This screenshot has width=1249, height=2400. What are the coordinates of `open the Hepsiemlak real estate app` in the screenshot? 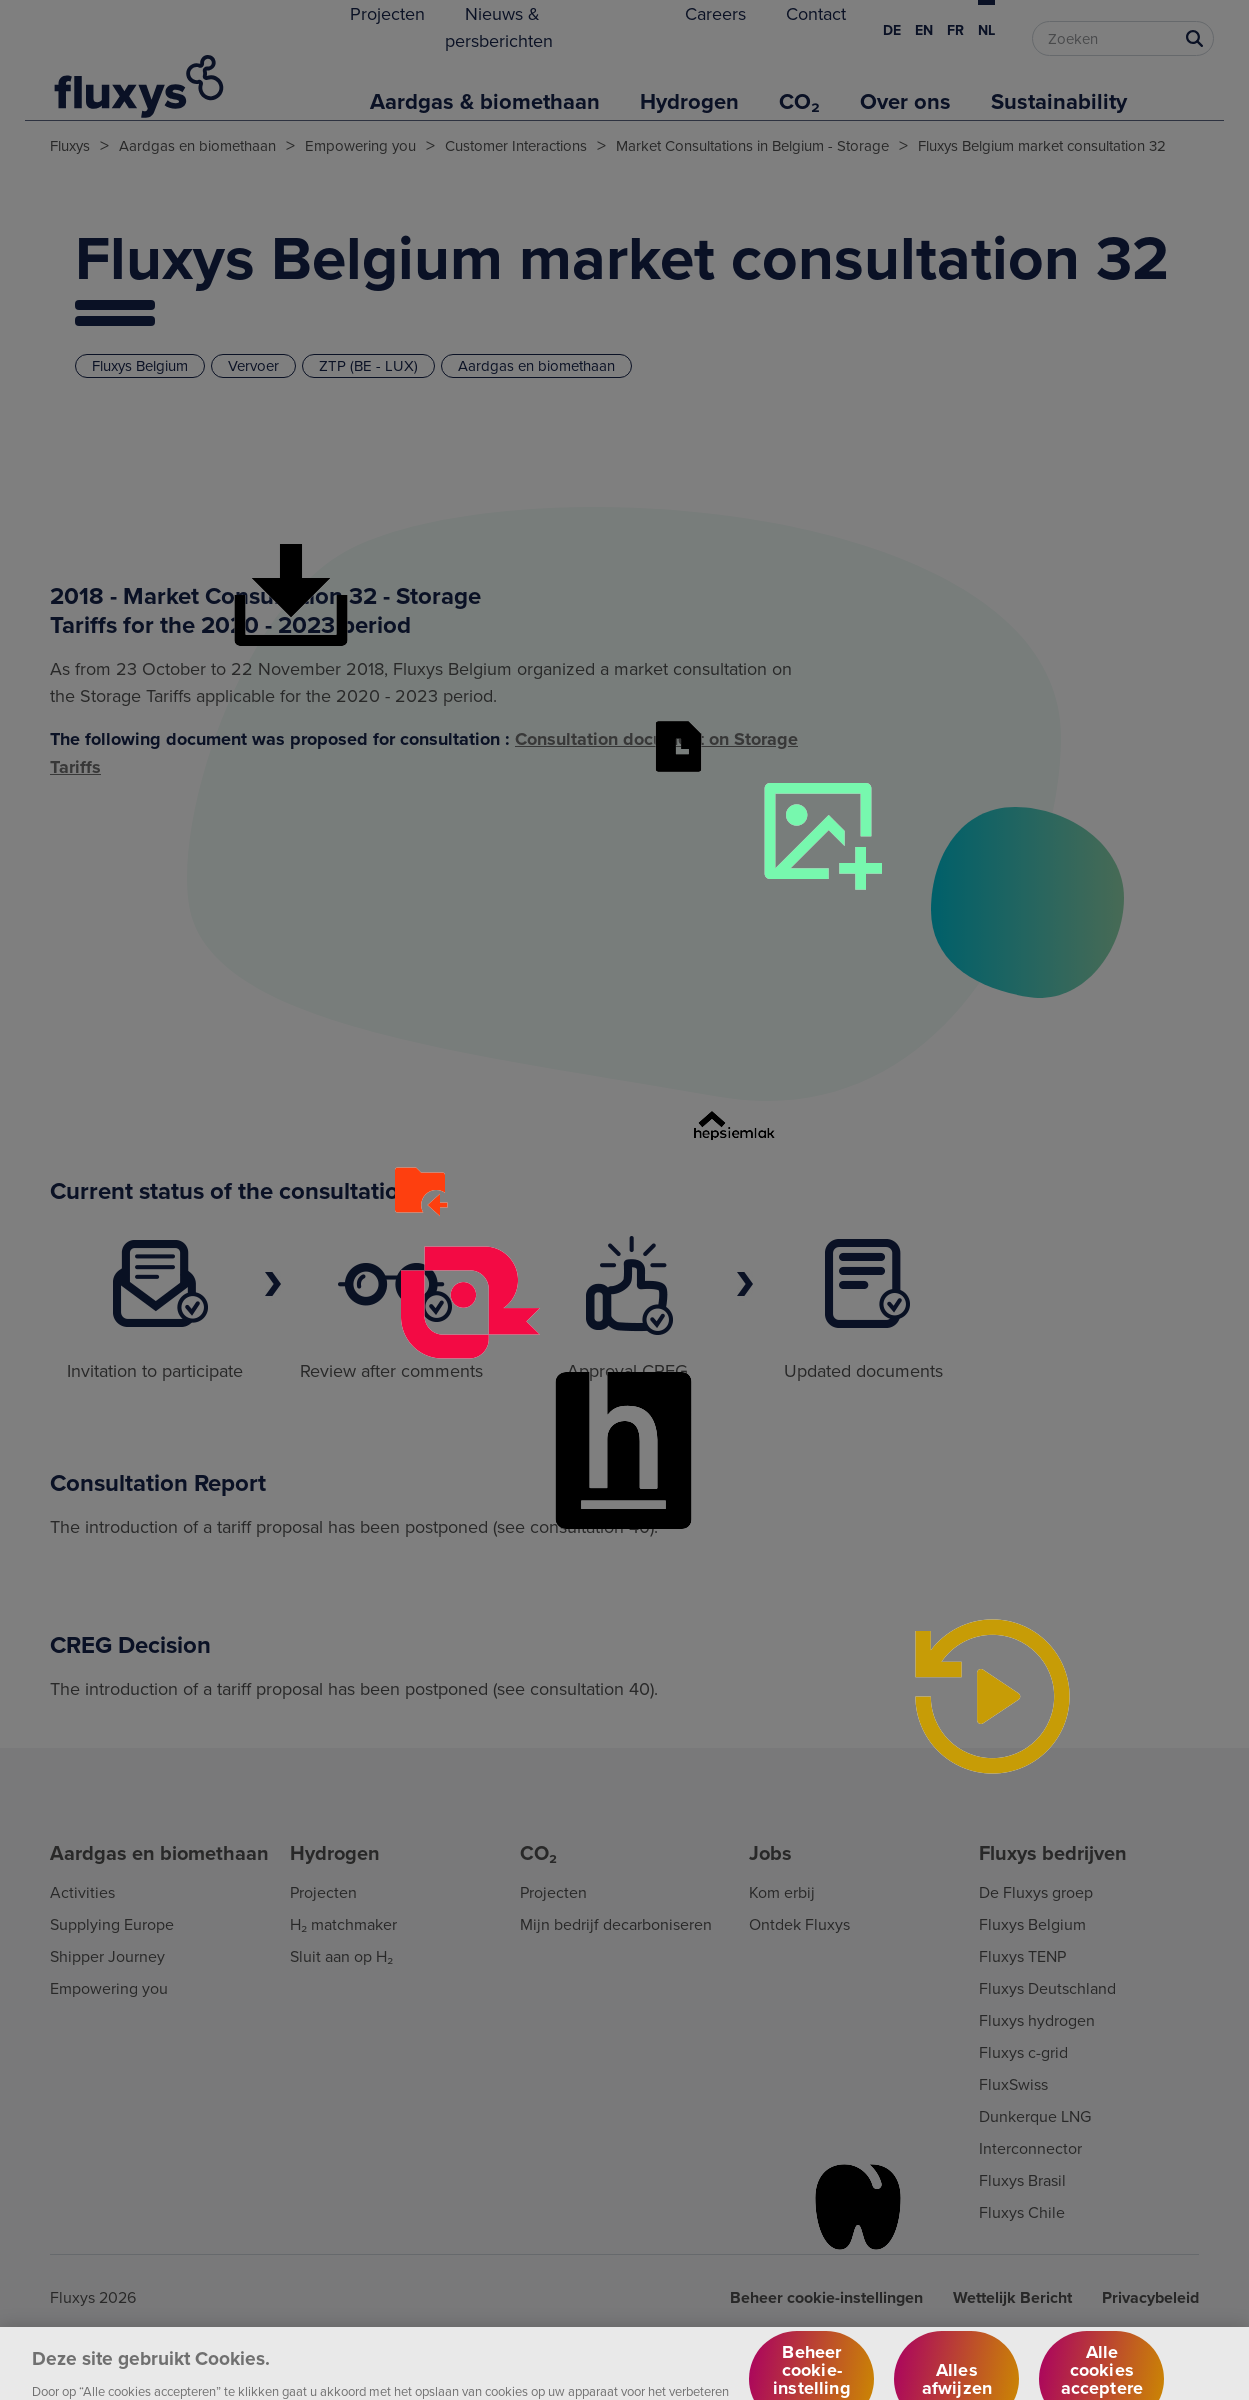 It's located at (734, 1125).